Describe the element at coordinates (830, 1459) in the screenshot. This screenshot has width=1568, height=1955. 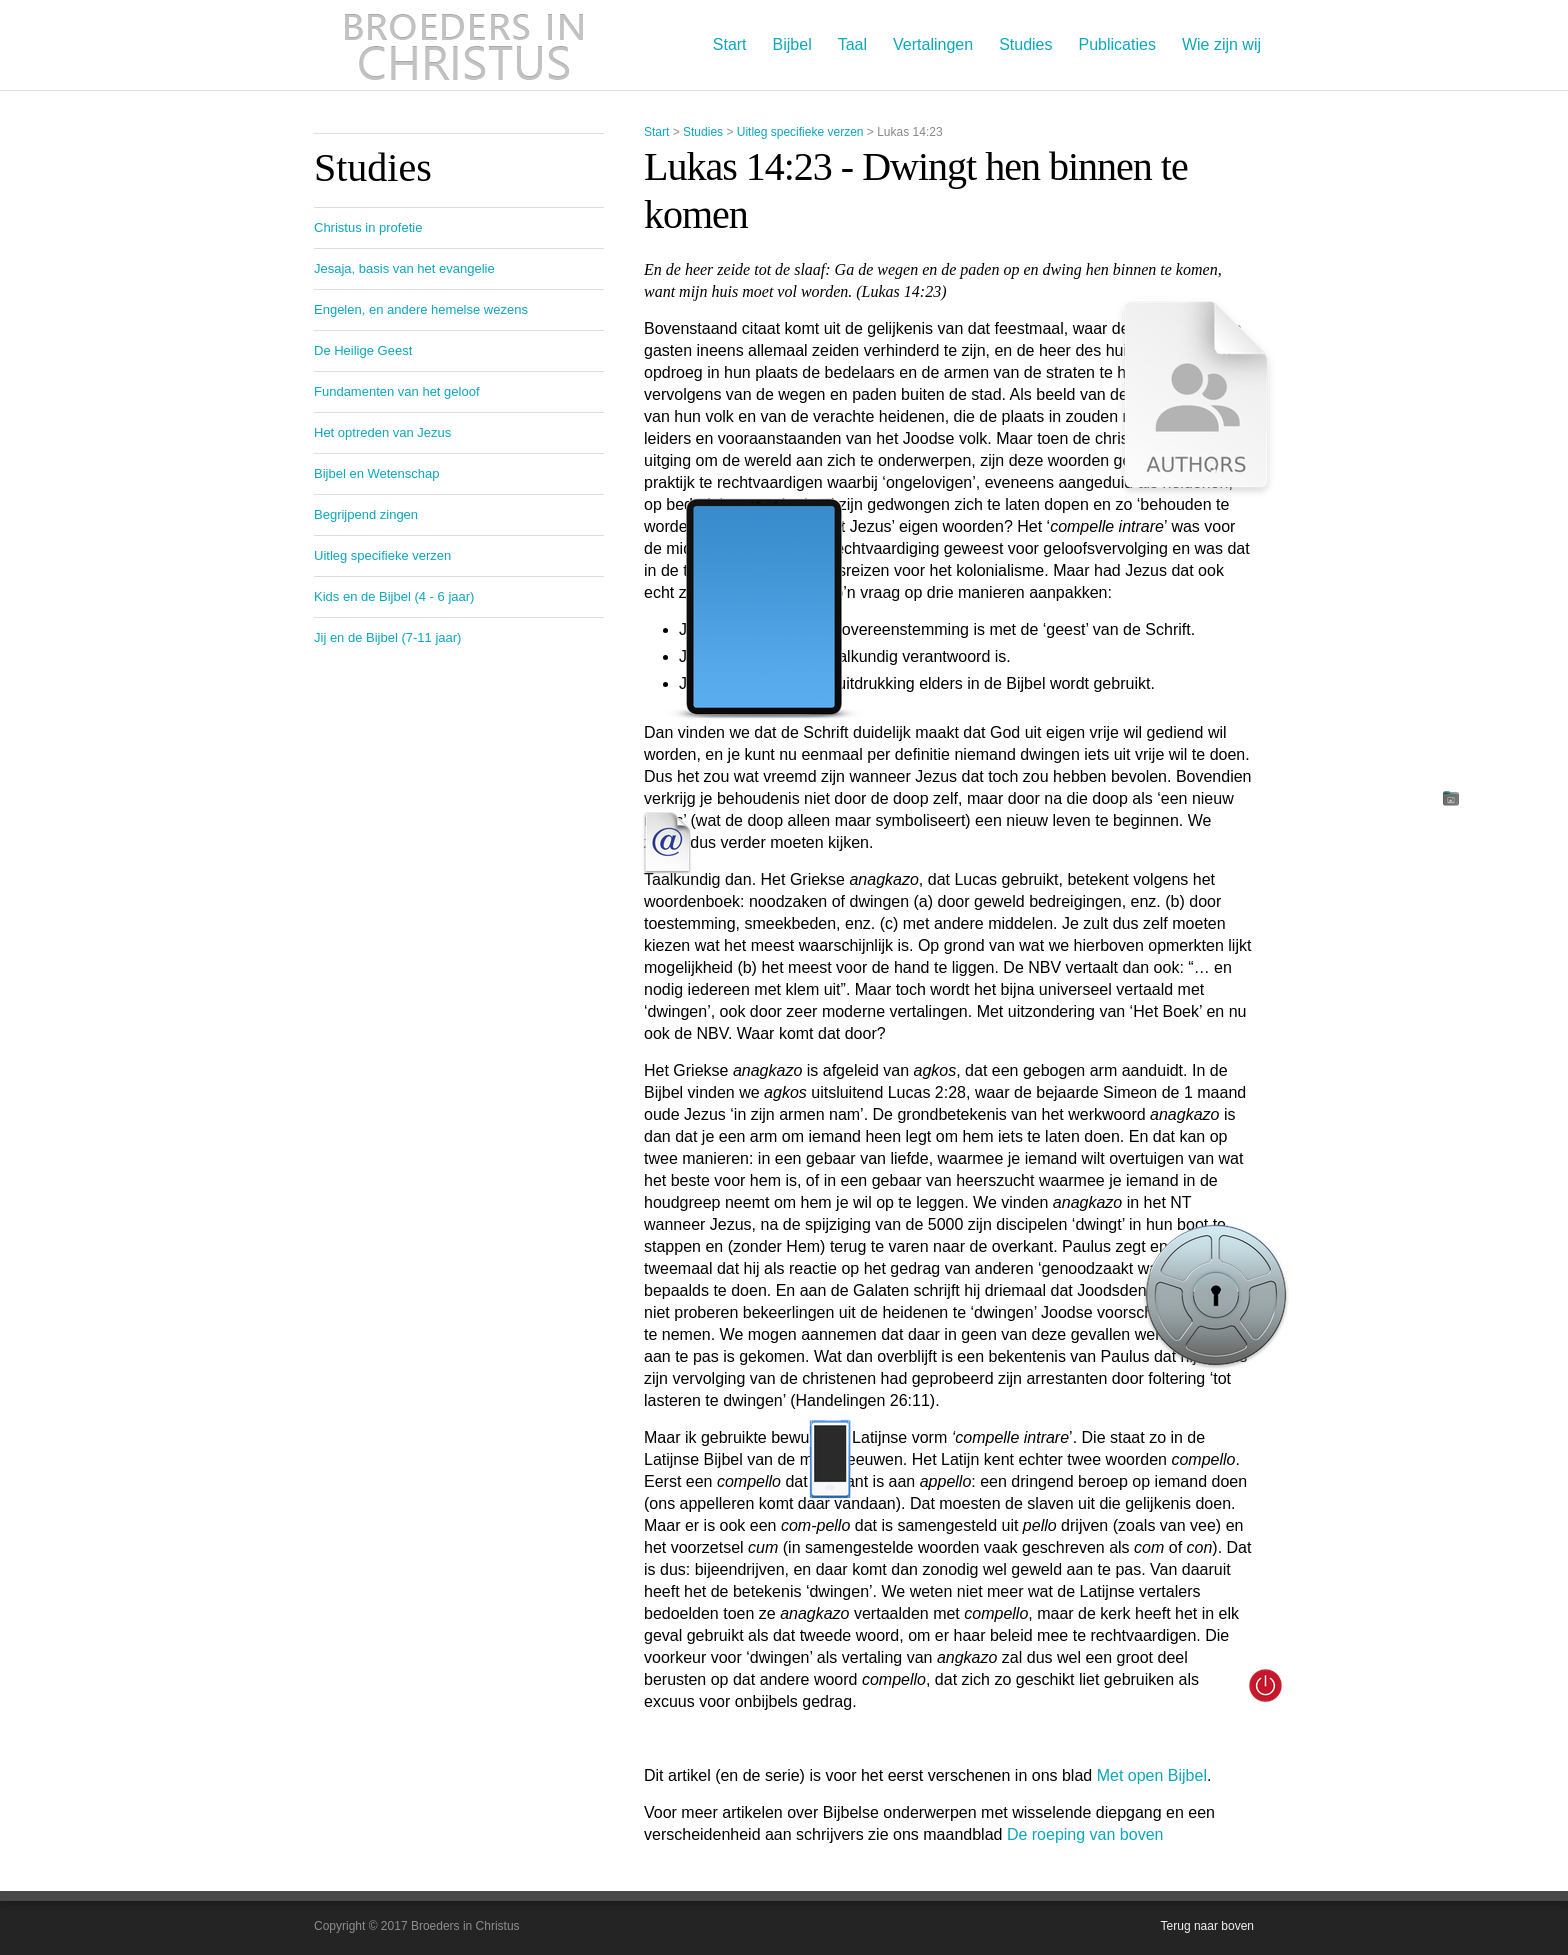
I see `iPod nano device connected` at that location.